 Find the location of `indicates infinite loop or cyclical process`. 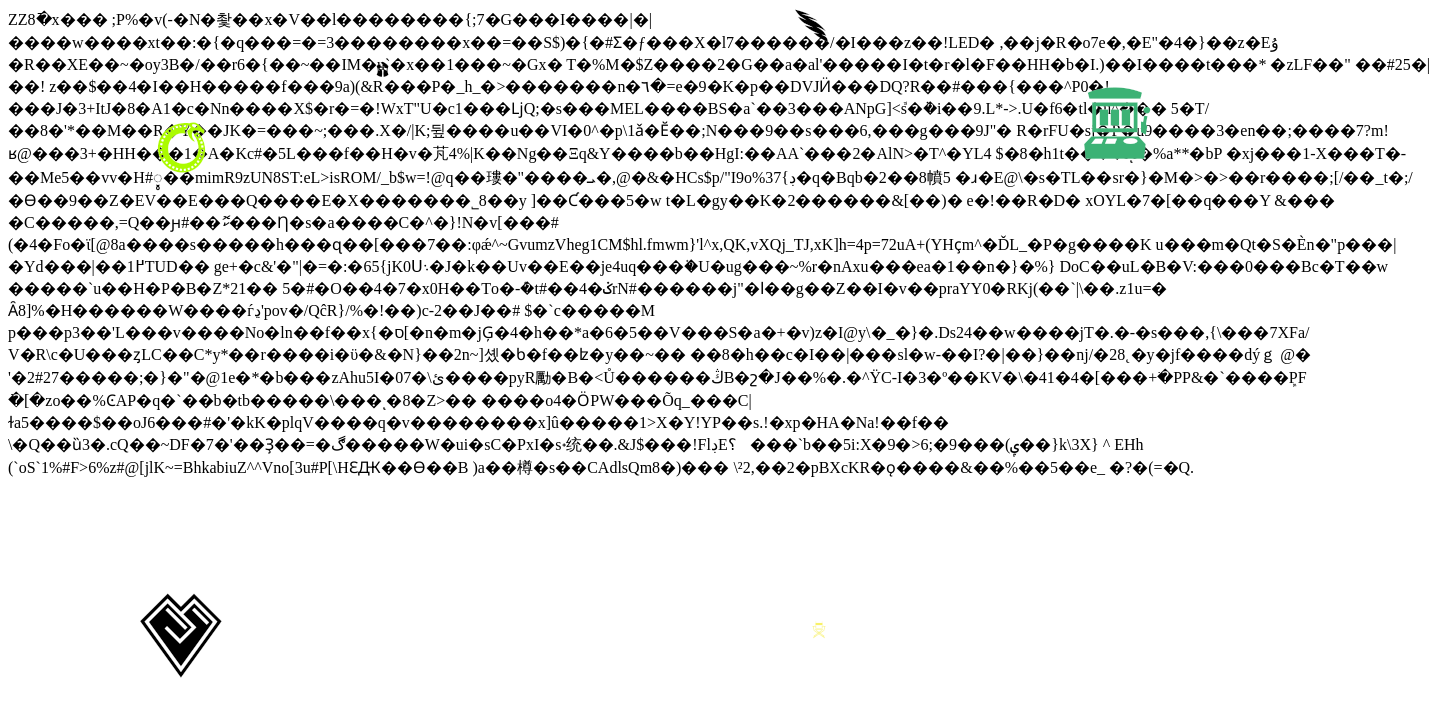

indicates infinite loop or cyclical process is located at coordinates (181, 147).